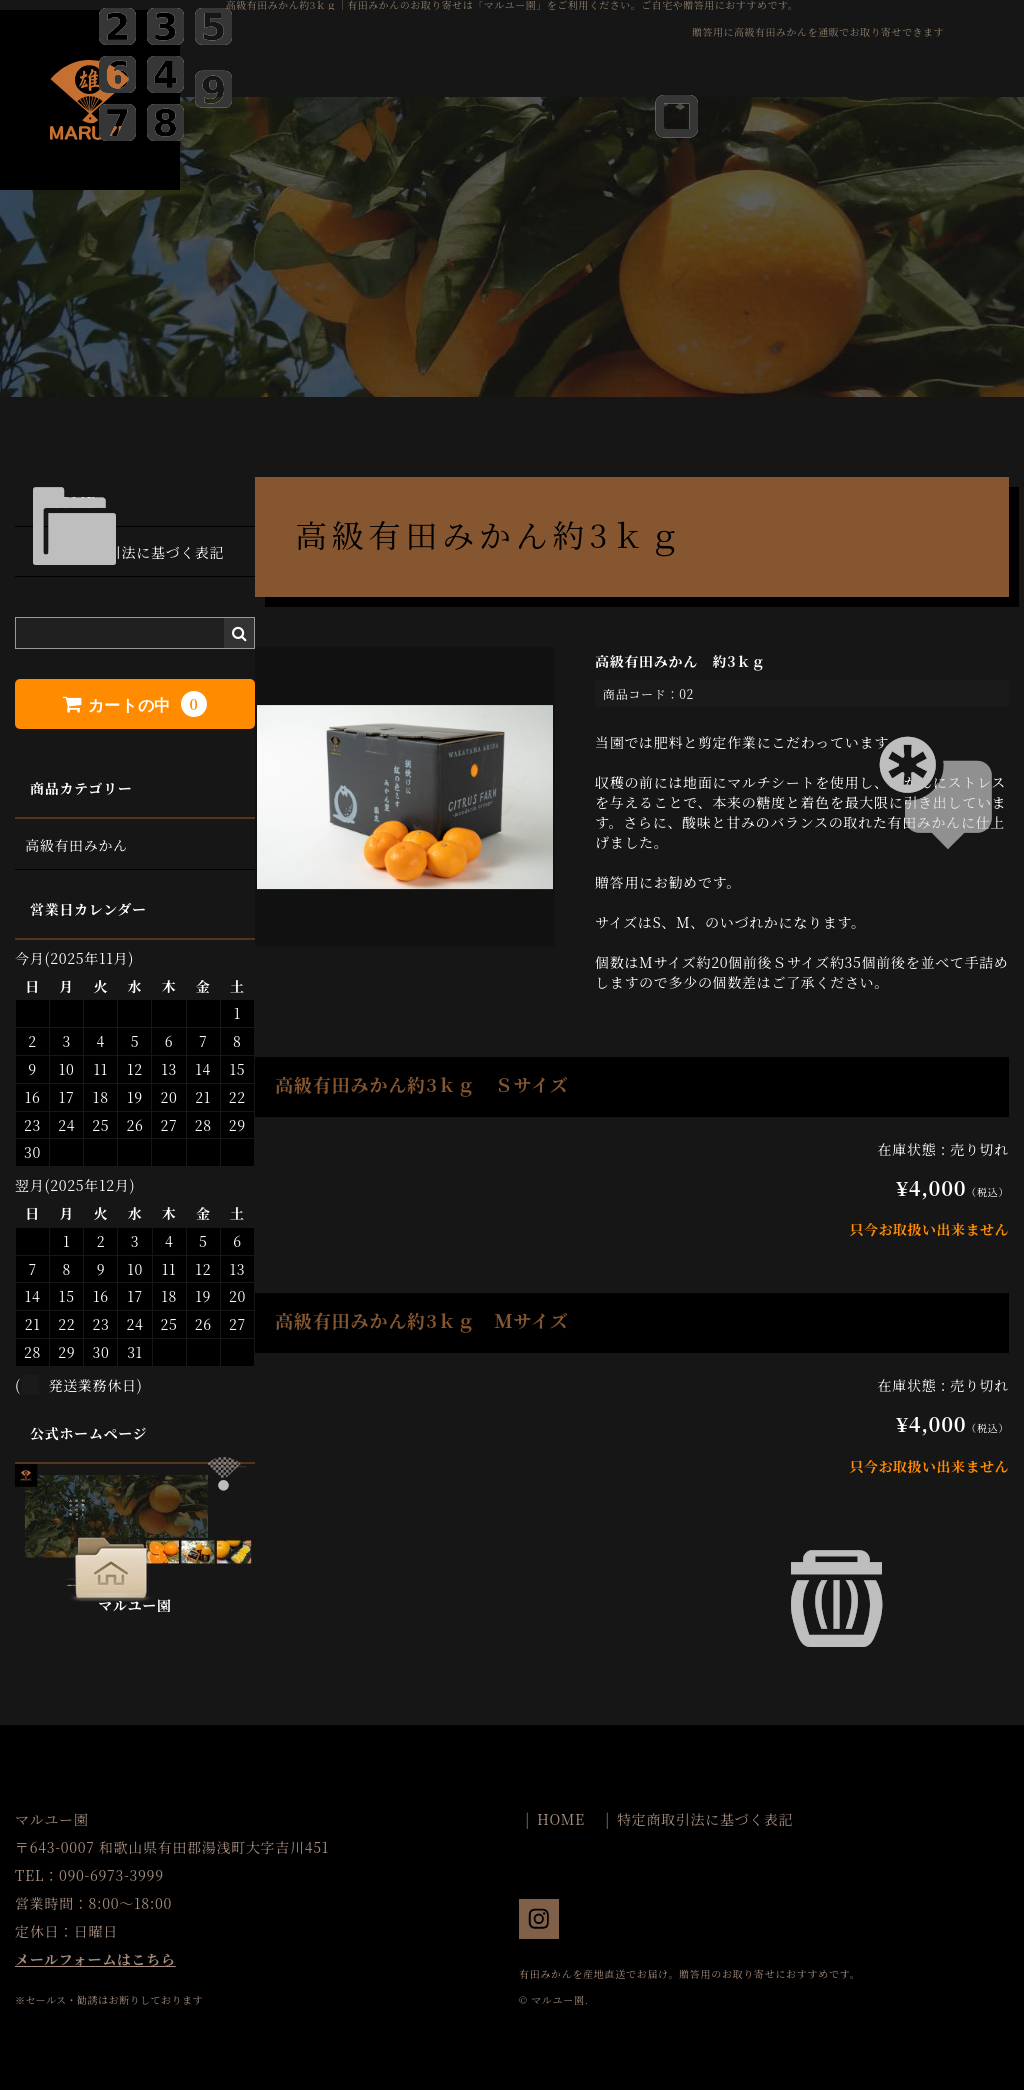 Image resolution: width=1024 pixels, height=2090 pixels. I want to click on launch taquin sliding puzzle game, so click(165, 74).